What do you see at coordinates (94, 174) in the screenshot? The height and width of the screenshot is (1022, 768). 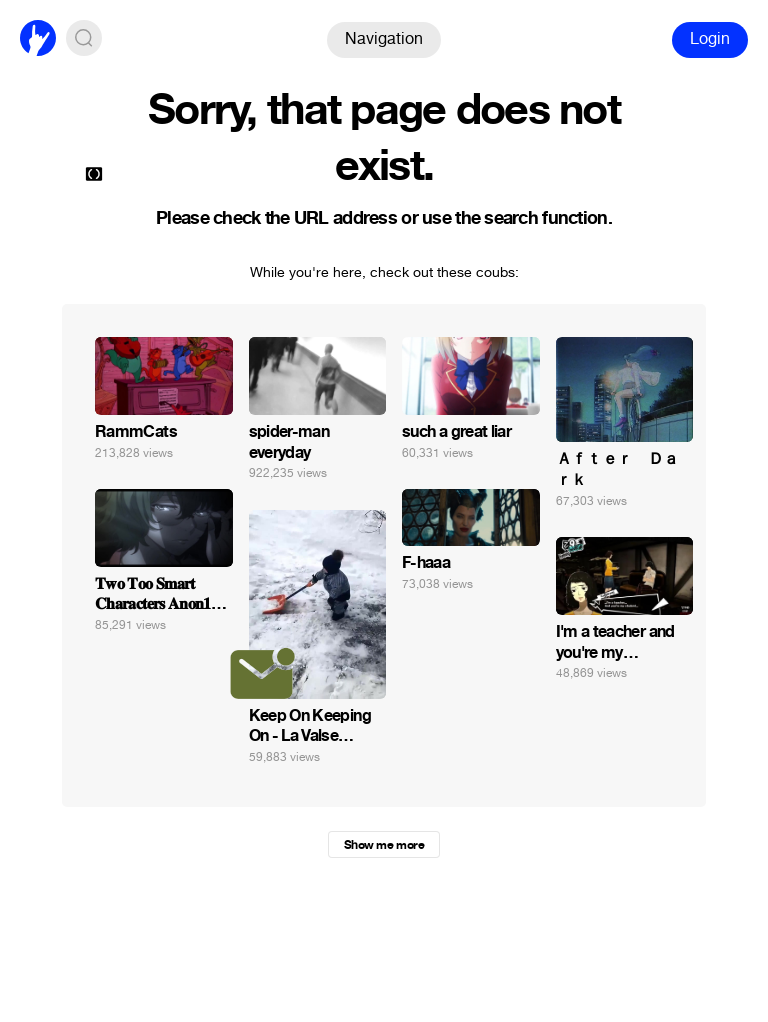 I see `insert parentheses or brackets in text` at bounding box center [94, 174].